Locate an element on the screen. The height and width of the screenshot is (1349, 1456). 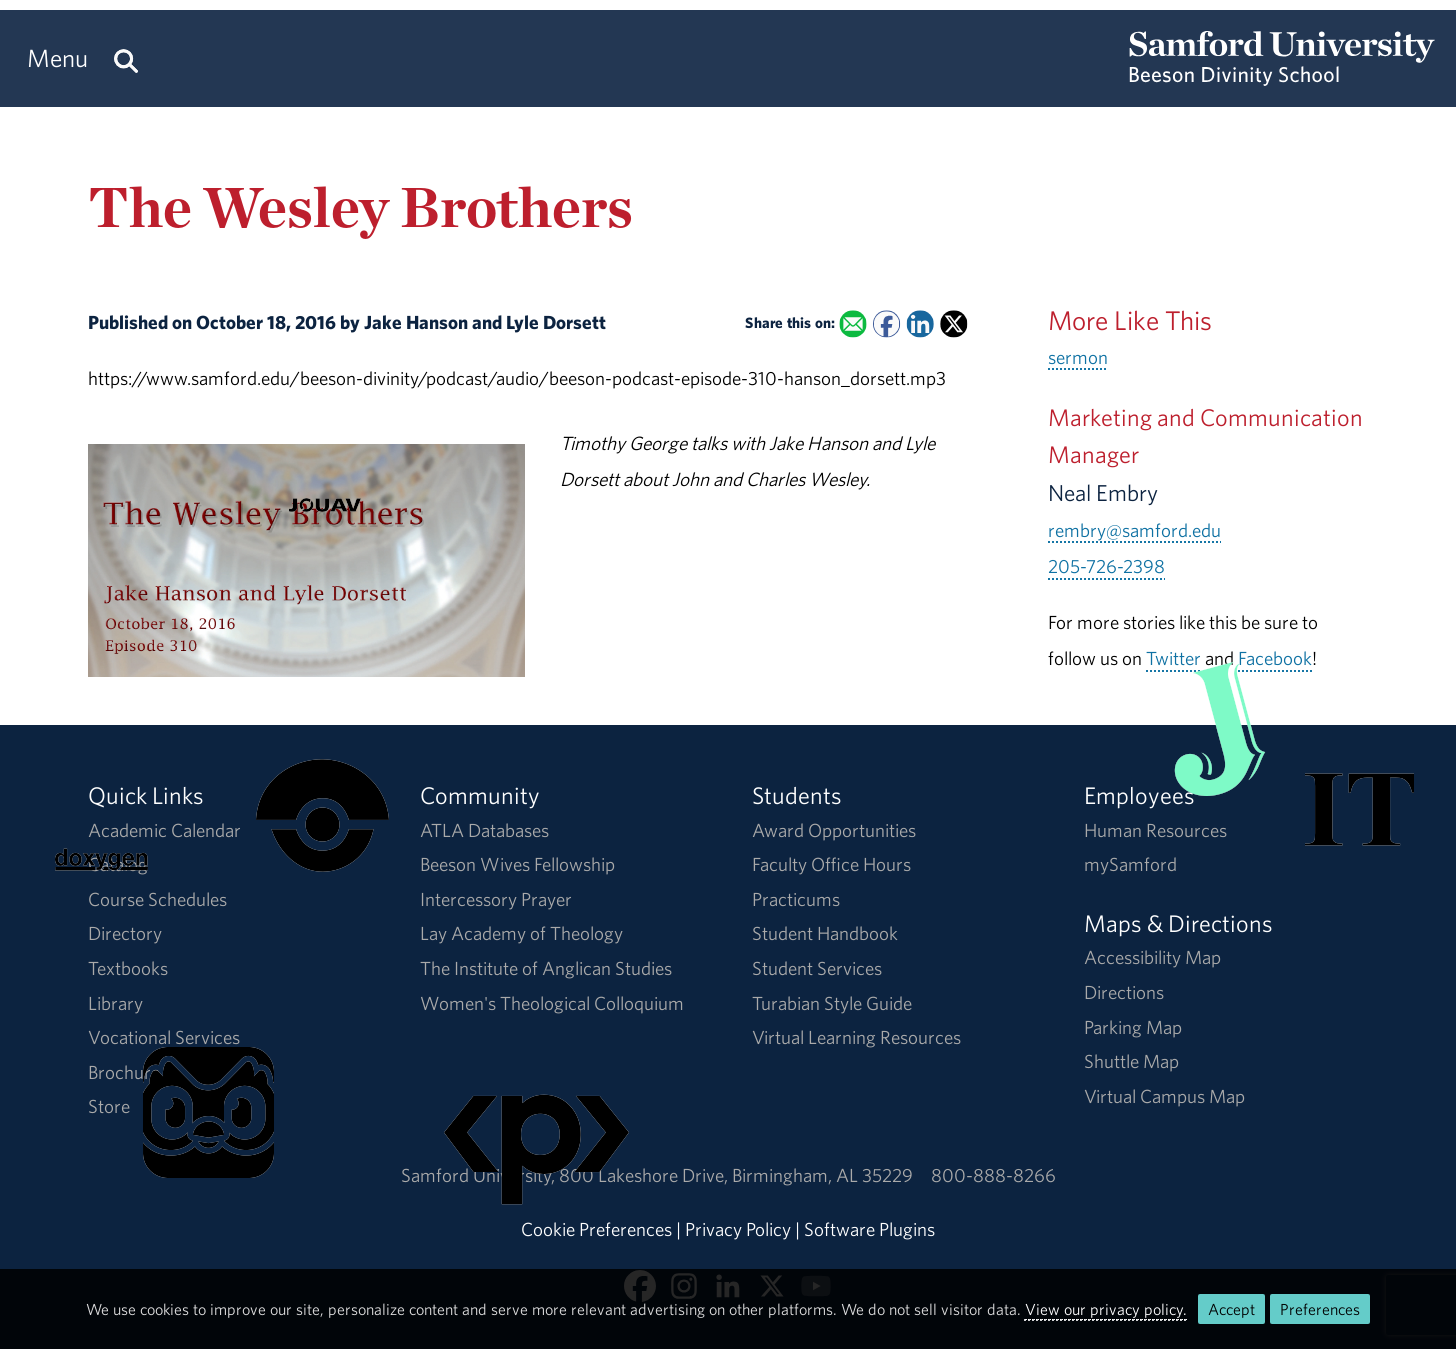
visit the Packt publishing website is located at coordinates (536, 1149).